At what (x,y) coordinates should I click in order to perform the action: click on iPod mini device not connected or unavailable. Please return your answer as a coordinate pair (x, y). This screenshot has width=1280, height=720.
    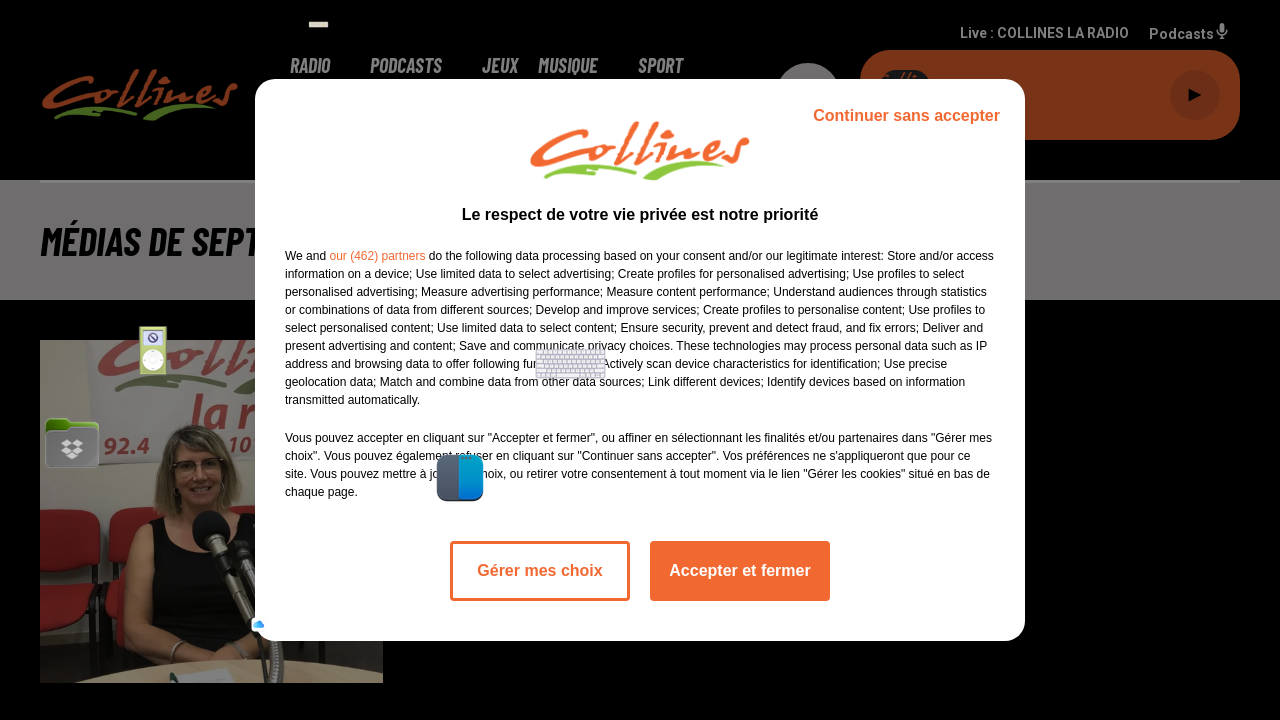
    Looking at the image, I should click on (153, 351).